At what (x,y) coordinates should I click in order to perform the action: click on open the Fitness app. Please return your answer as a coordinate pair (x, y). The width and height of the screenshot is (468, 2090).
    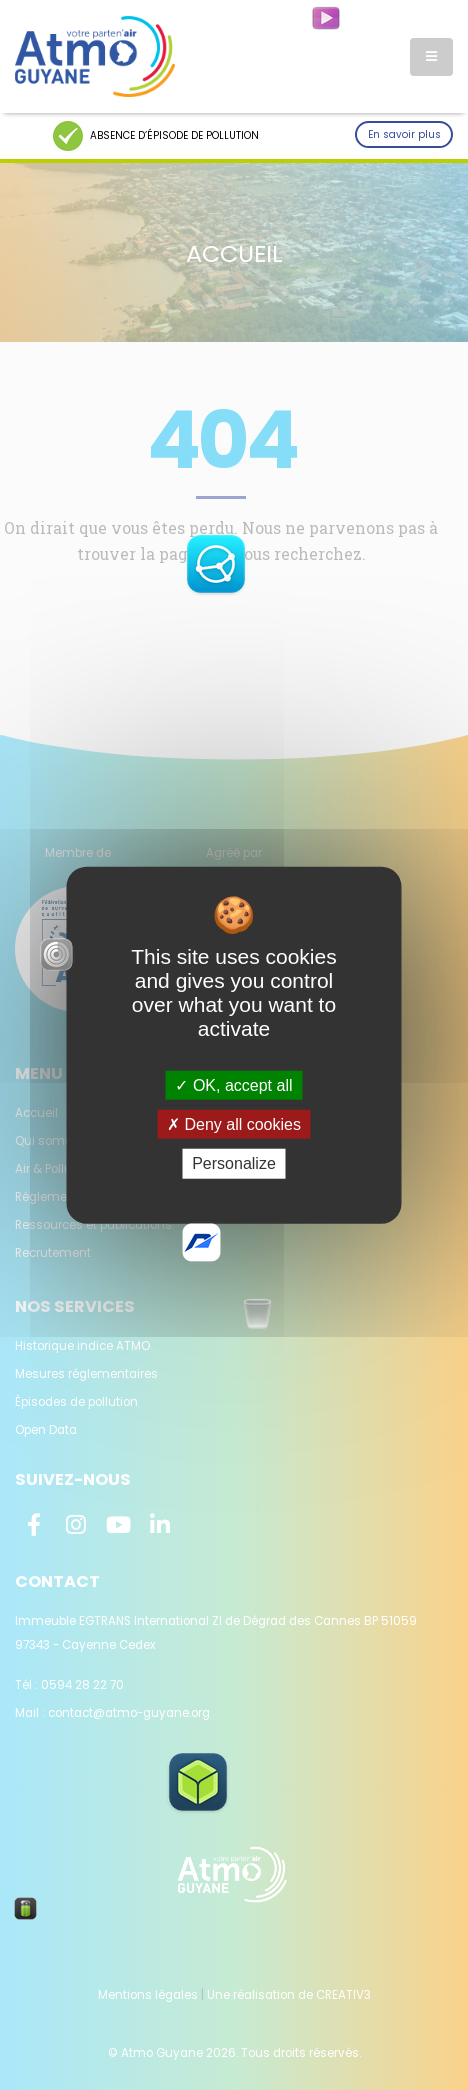
    Looking at the image, I should click on (56, 954).